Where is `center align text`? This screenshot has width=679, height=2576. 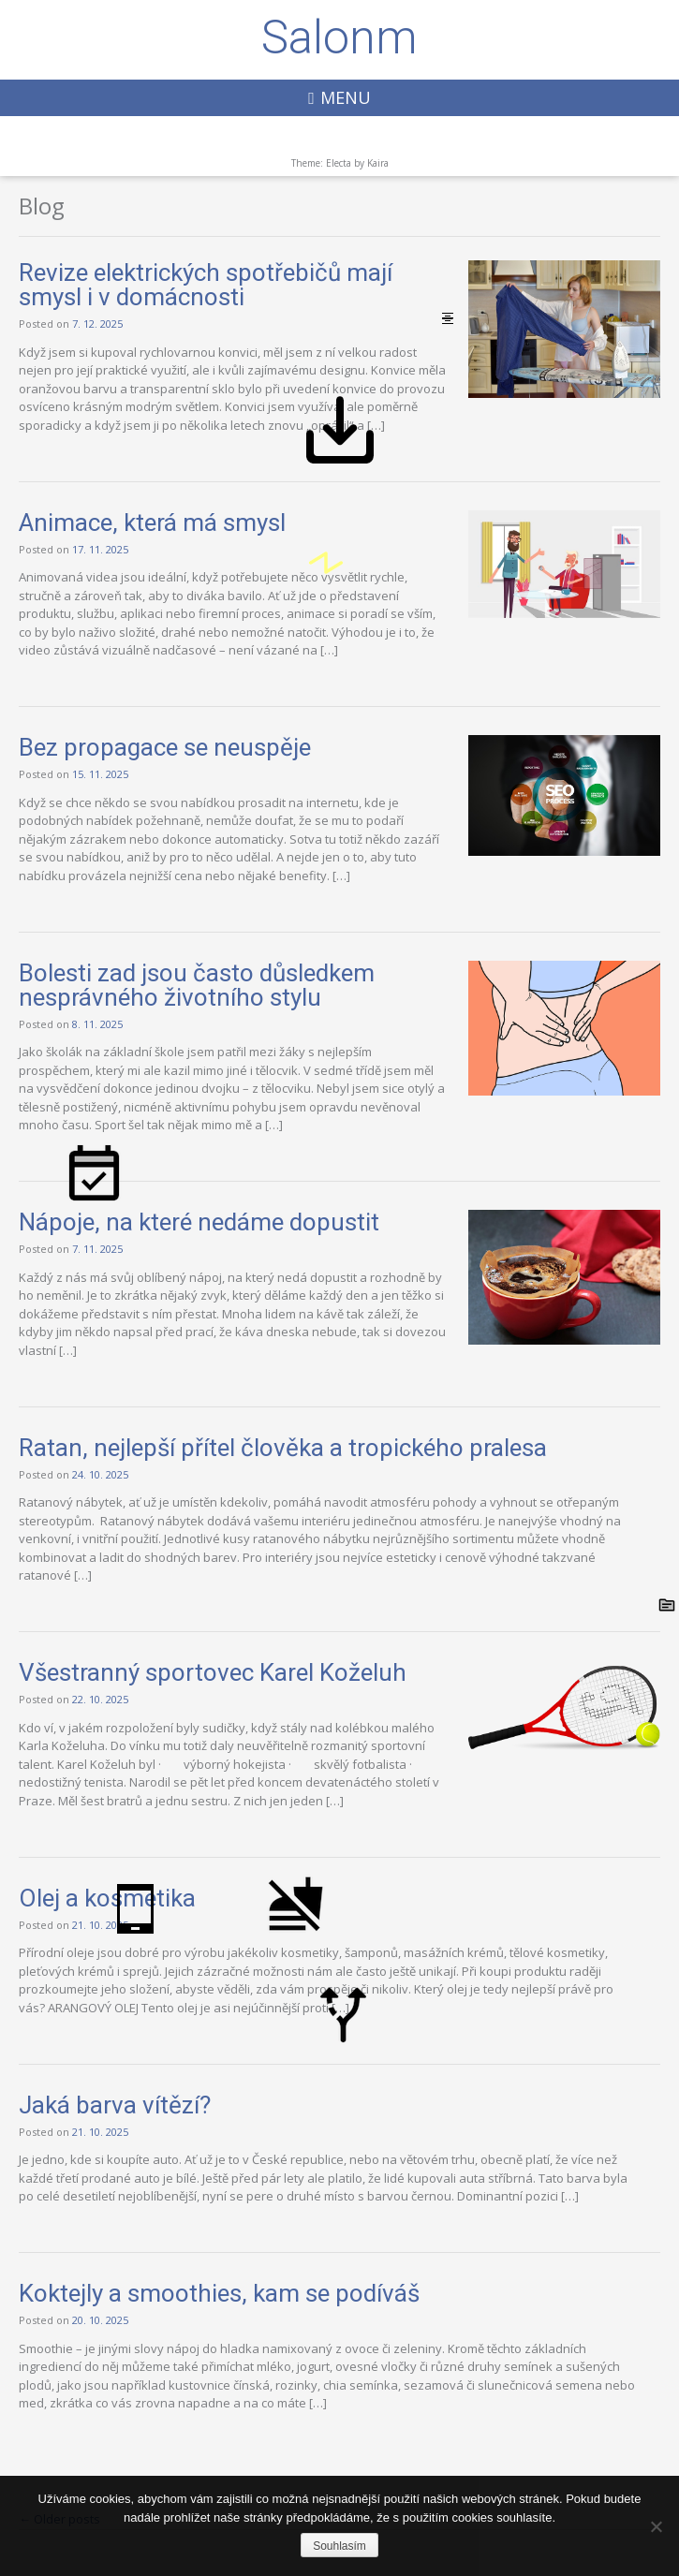 center align text is located at coordinates (448, 318).